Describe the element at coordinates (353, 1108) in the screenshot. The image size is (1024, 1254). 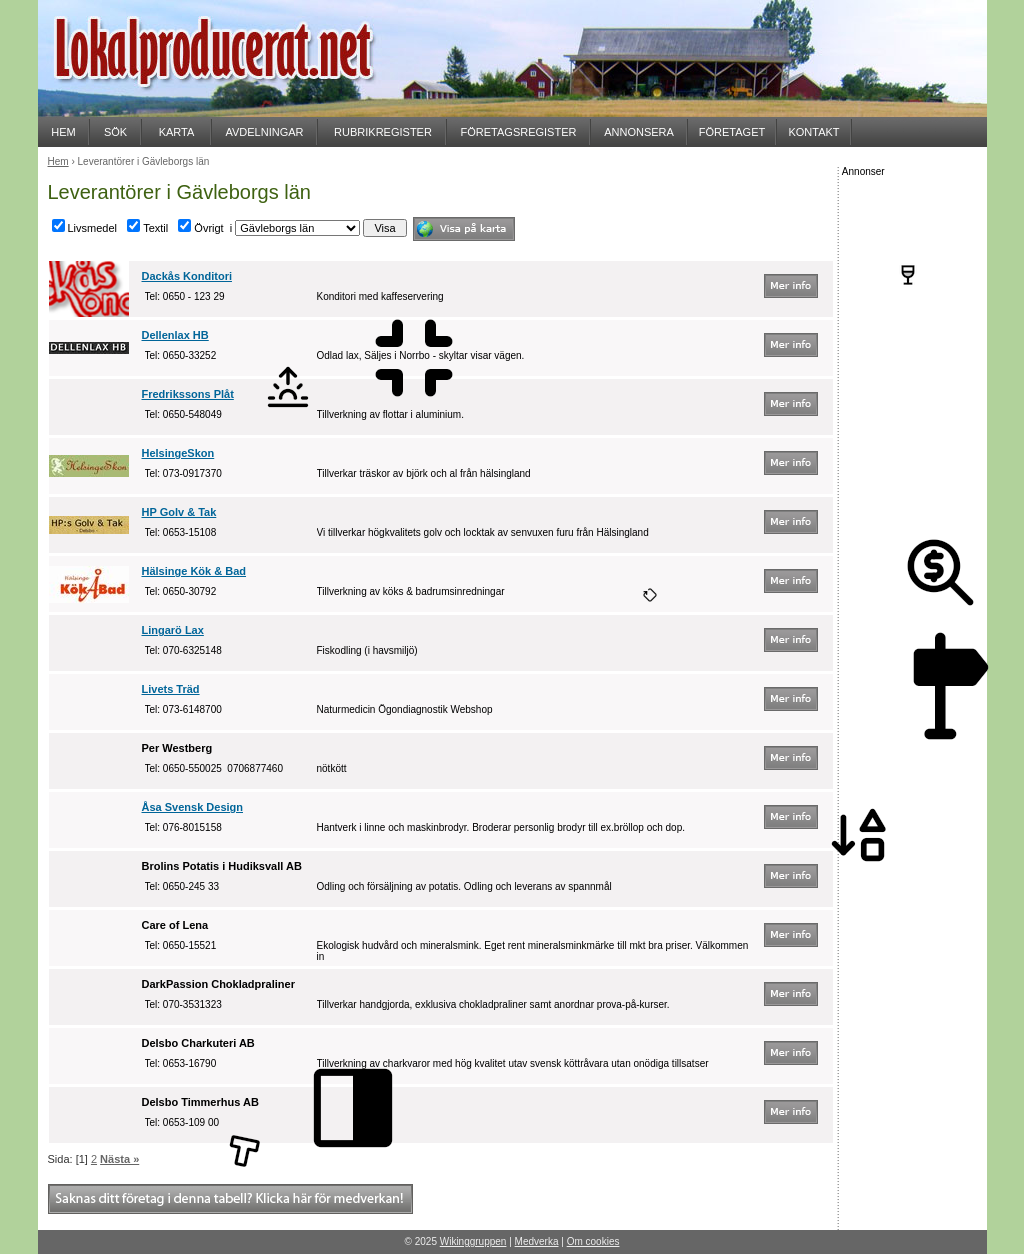
I see `toggle between split-screen view` at that location.